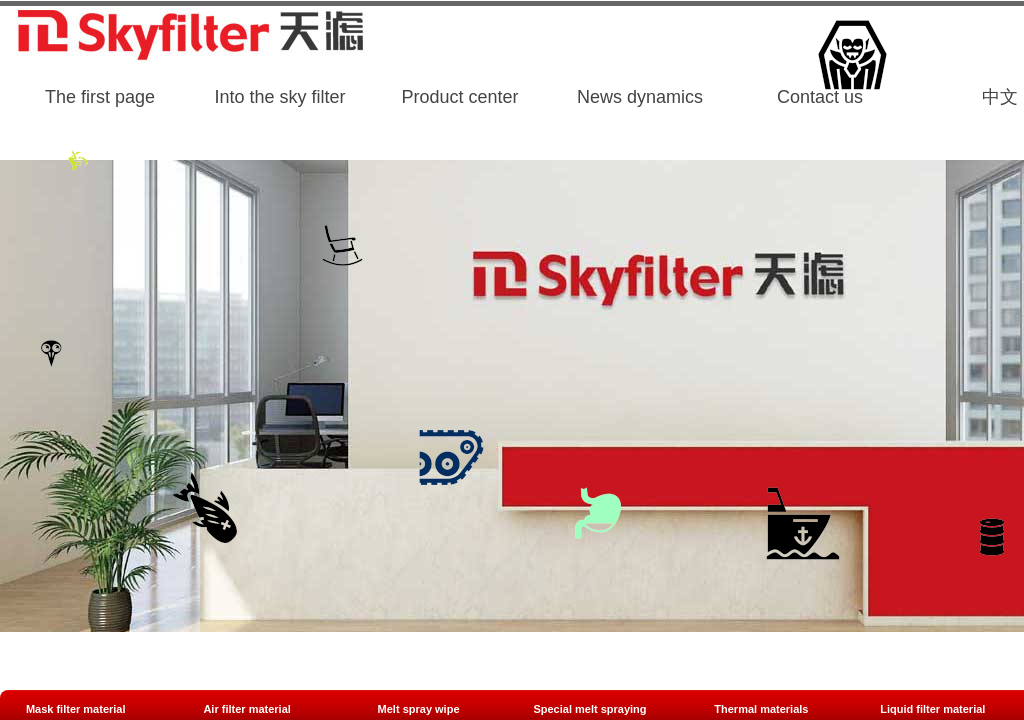  What do you see at coordinates (803, 523) in the screenshot?
I see `access naval or maritime game features` at bounding box center [803, 523].